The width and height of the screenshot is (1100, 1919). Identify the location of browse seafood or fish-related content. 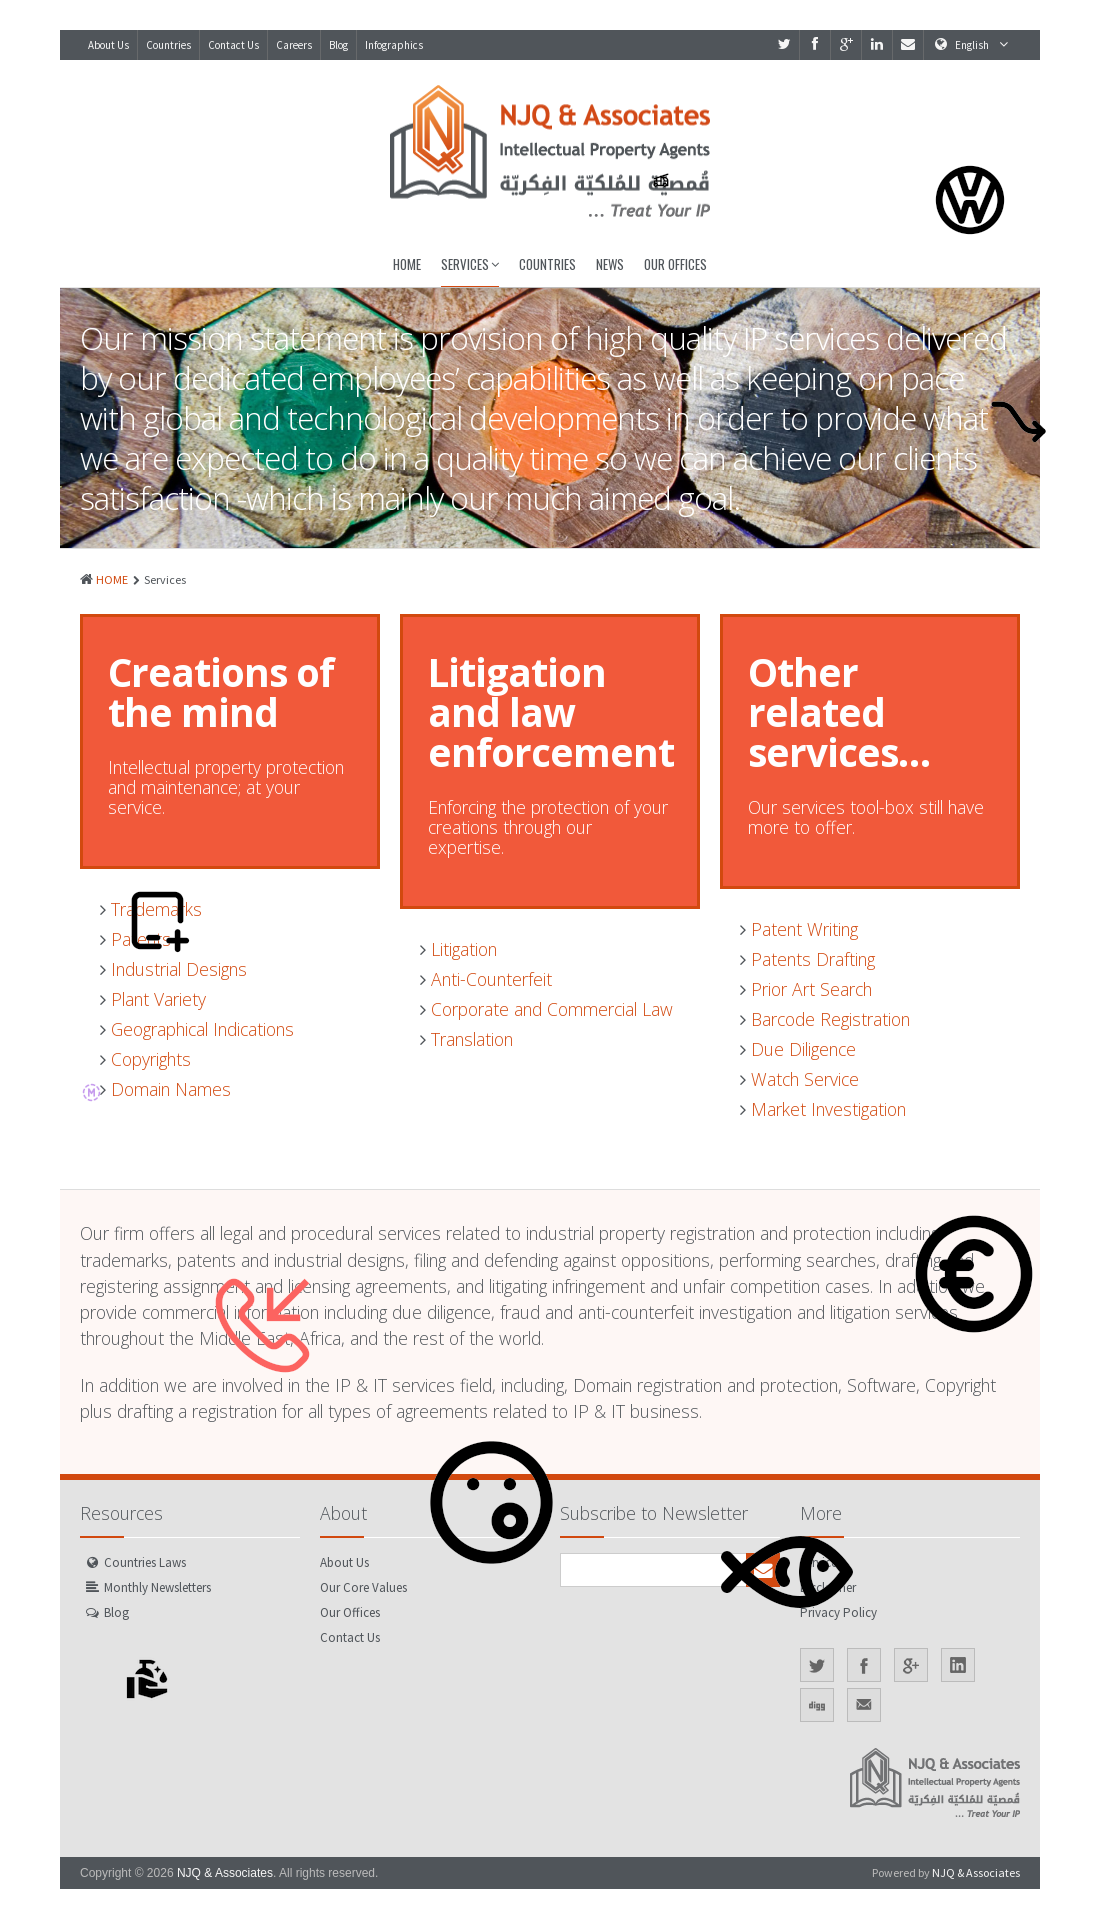
(787, 1572).